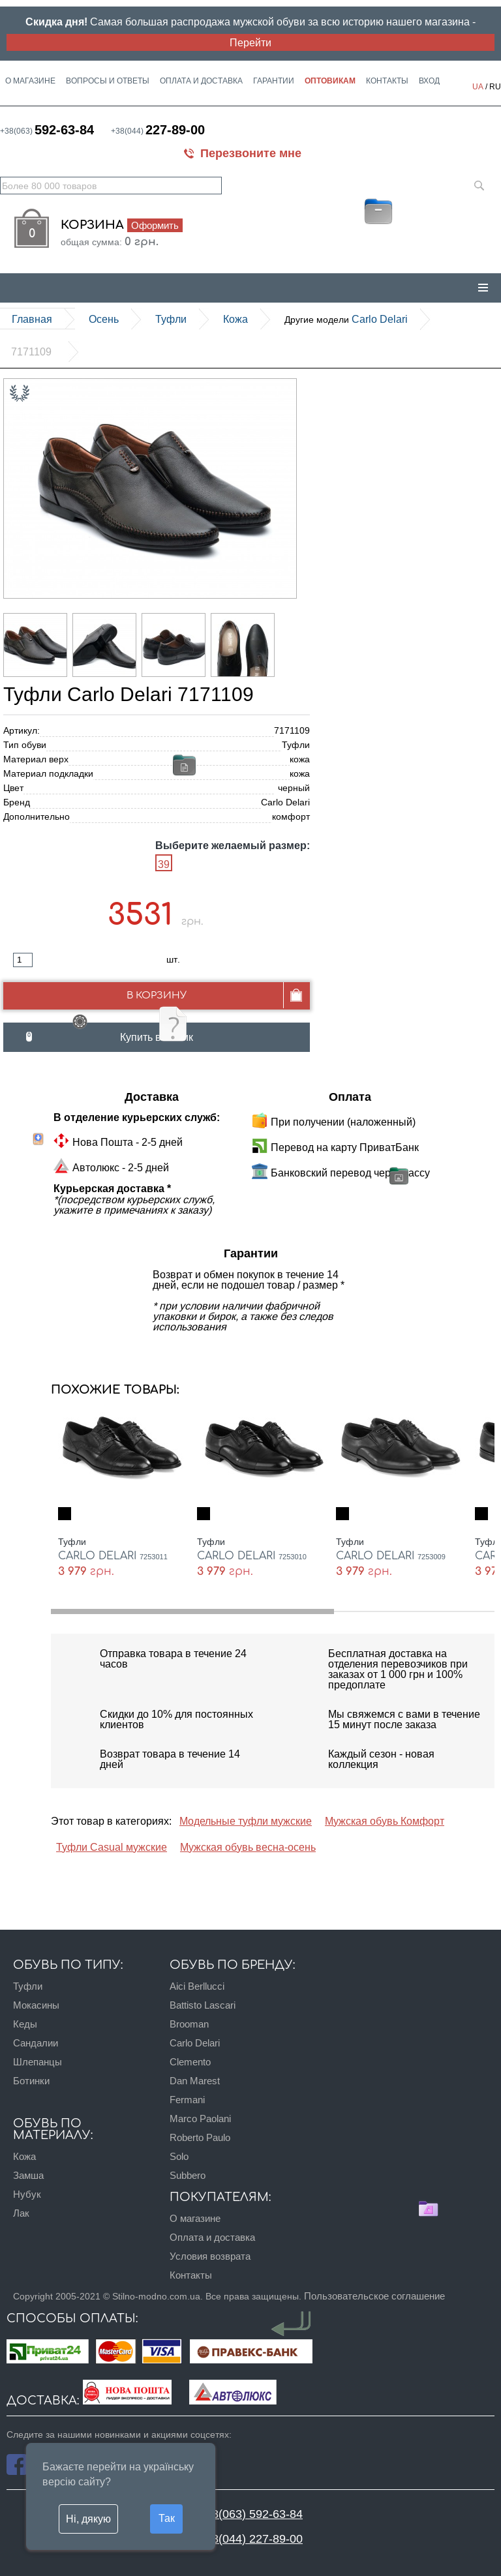 The image size is (501, 2576). What do you see at coordinates (38, 1139) in the screenshot?
I see `downloading a package or software update` at bounding box center [38, 1139].